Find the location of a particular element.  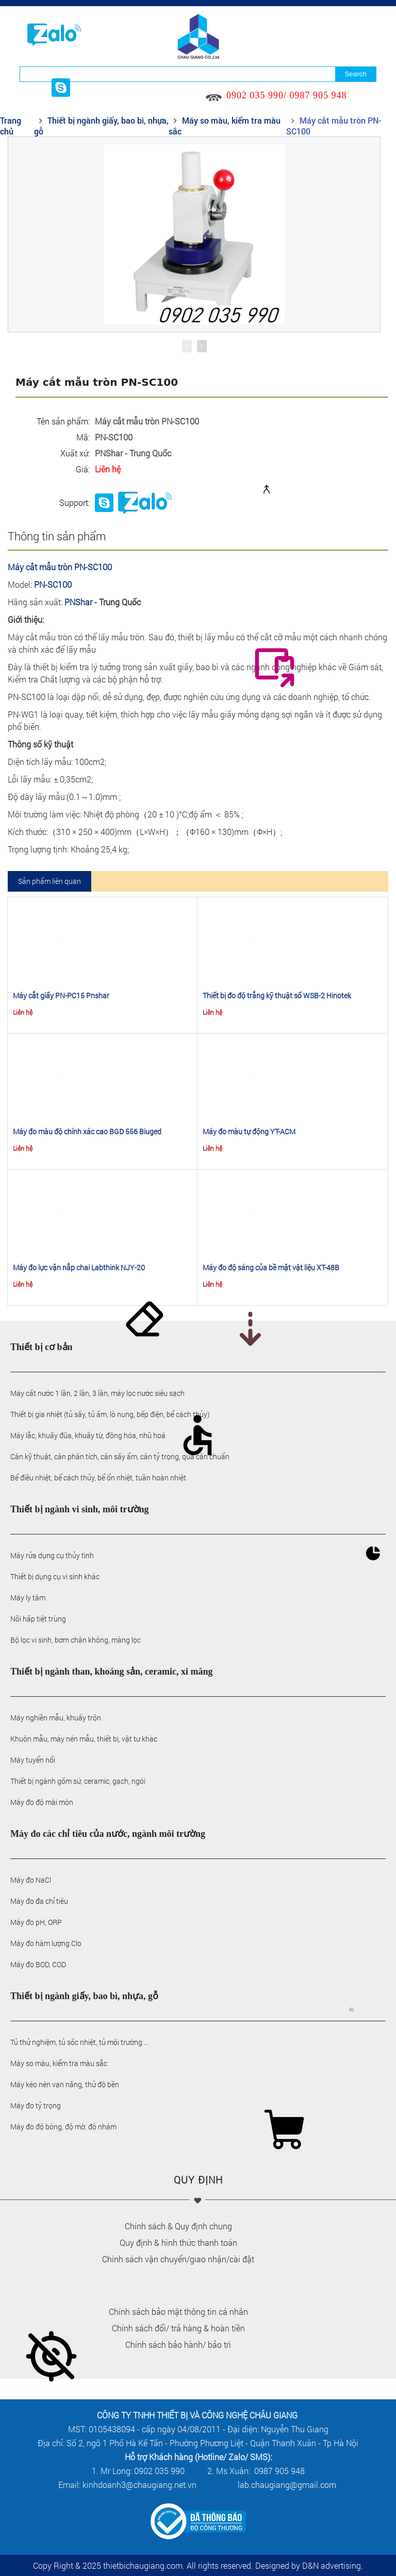

download in progress is located at coordinates (250, 1328).